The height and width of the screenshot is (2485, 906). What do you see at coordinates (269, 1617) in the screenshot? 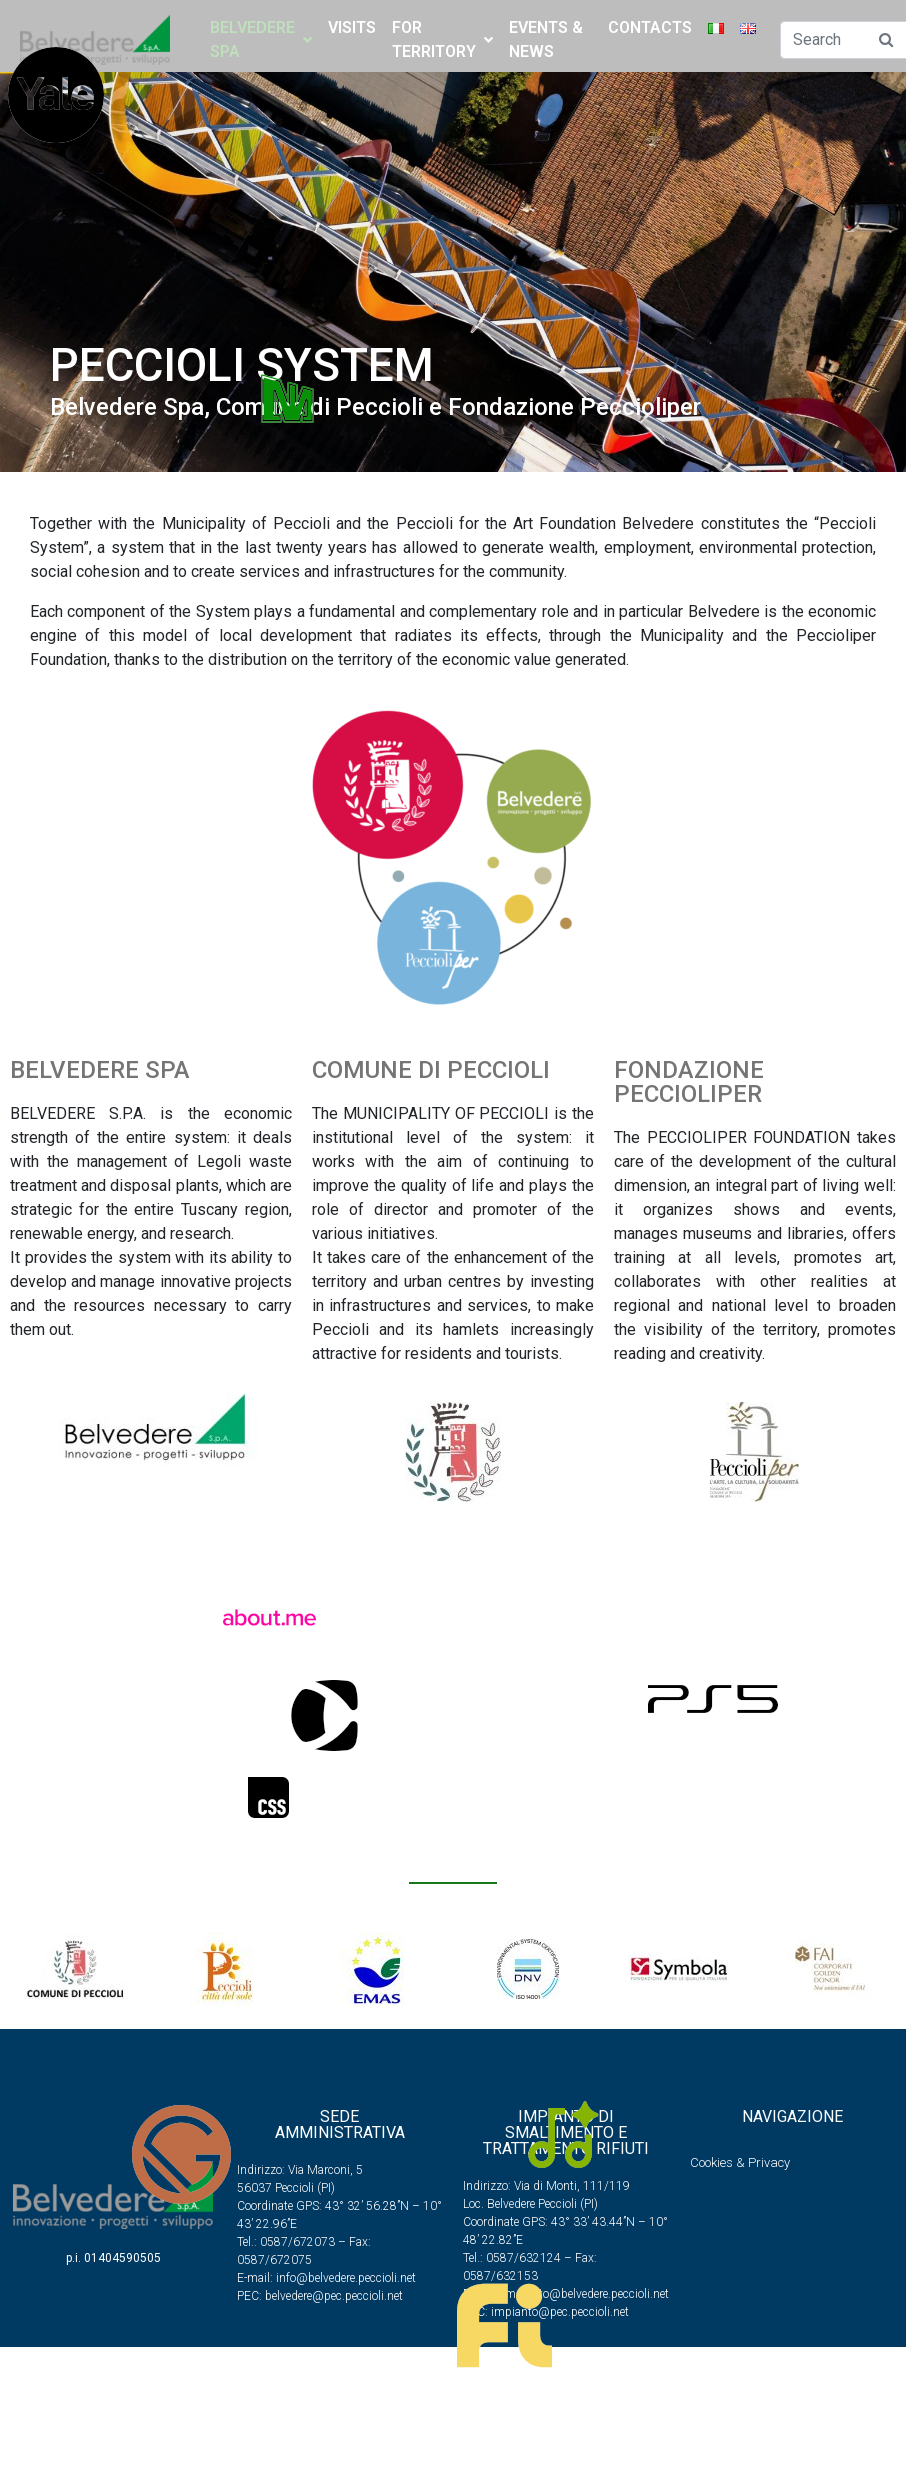
I see `visit your about.me profile` at bounding box center [269, 1617].